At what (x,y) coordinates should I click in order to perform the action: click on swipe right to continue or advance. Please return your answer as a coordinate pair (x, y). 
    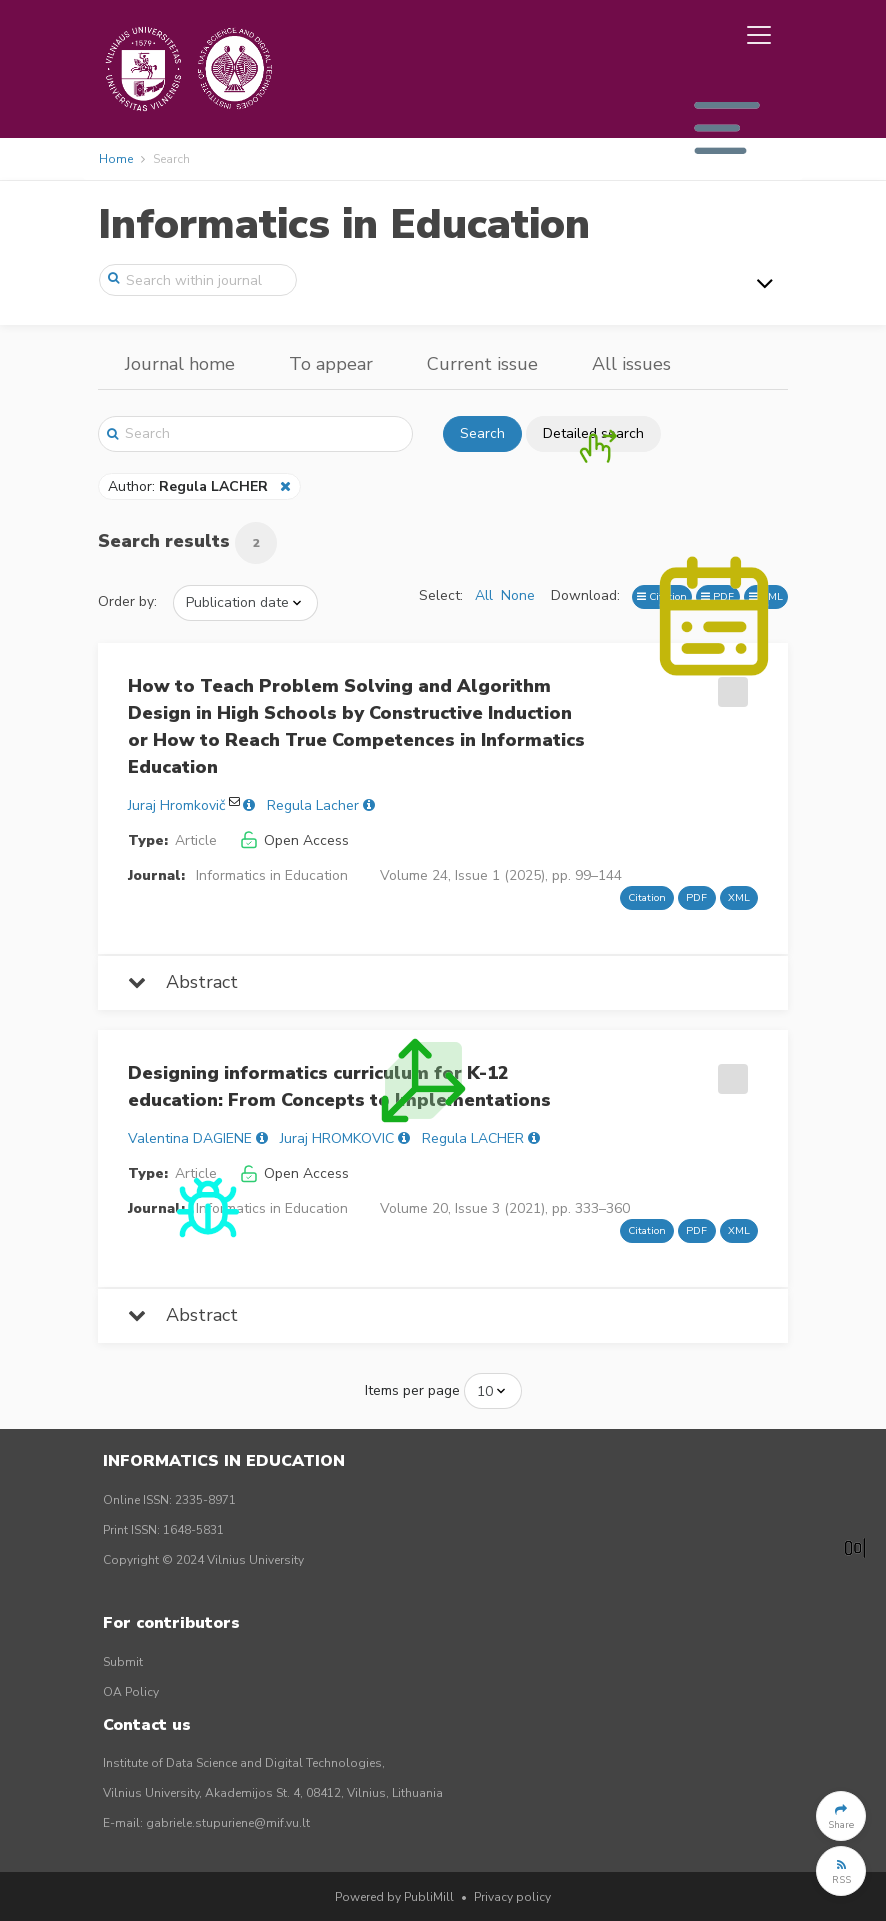
    Looking at the image, I should click on (596, 447).